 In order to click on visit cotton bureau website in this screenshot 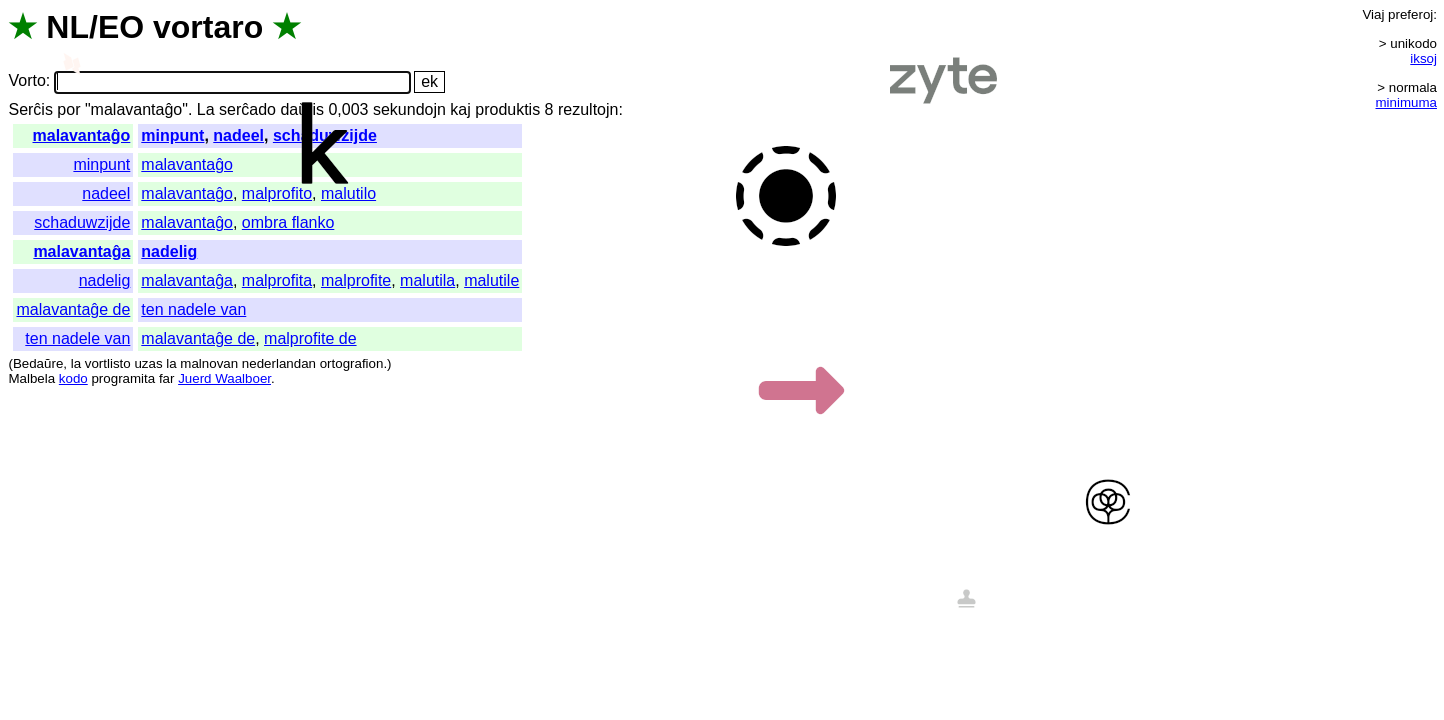, I will do `click(1108, 502)`.